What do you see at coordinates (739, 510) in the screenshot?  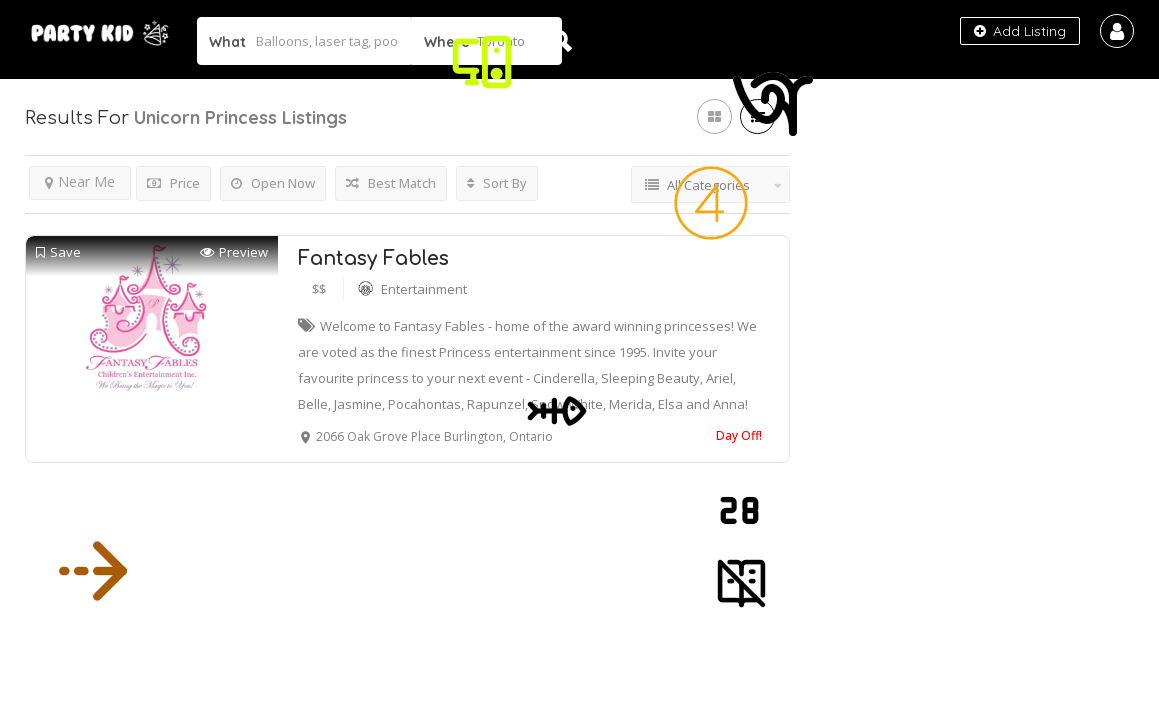 I see `indicates day 28 on a calendar` at bounding box center [739, 510].